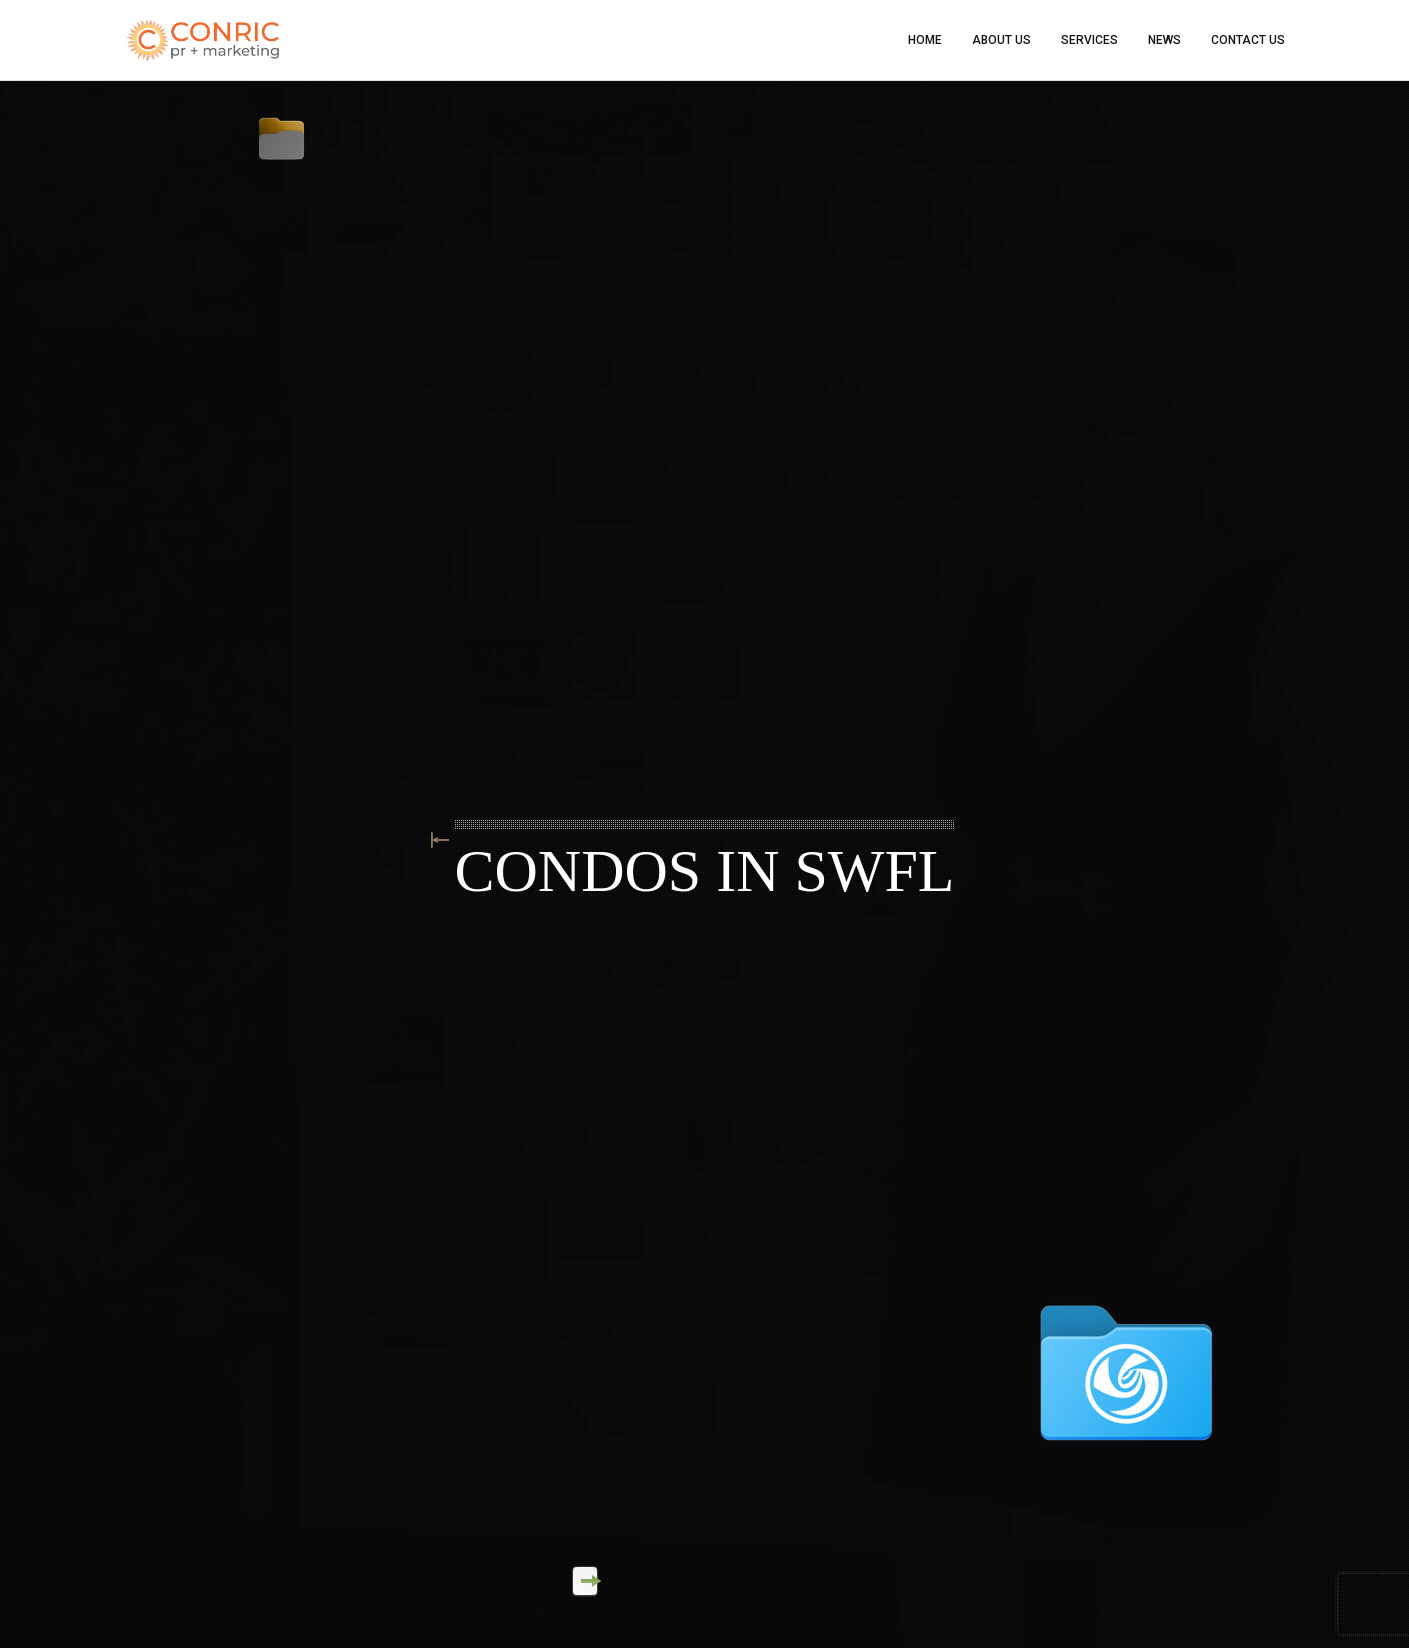 Image resolution: width=1409 pixels, height=1648 pixels. I want to click on go to the first item in a list or sequence, so click(440, 840).